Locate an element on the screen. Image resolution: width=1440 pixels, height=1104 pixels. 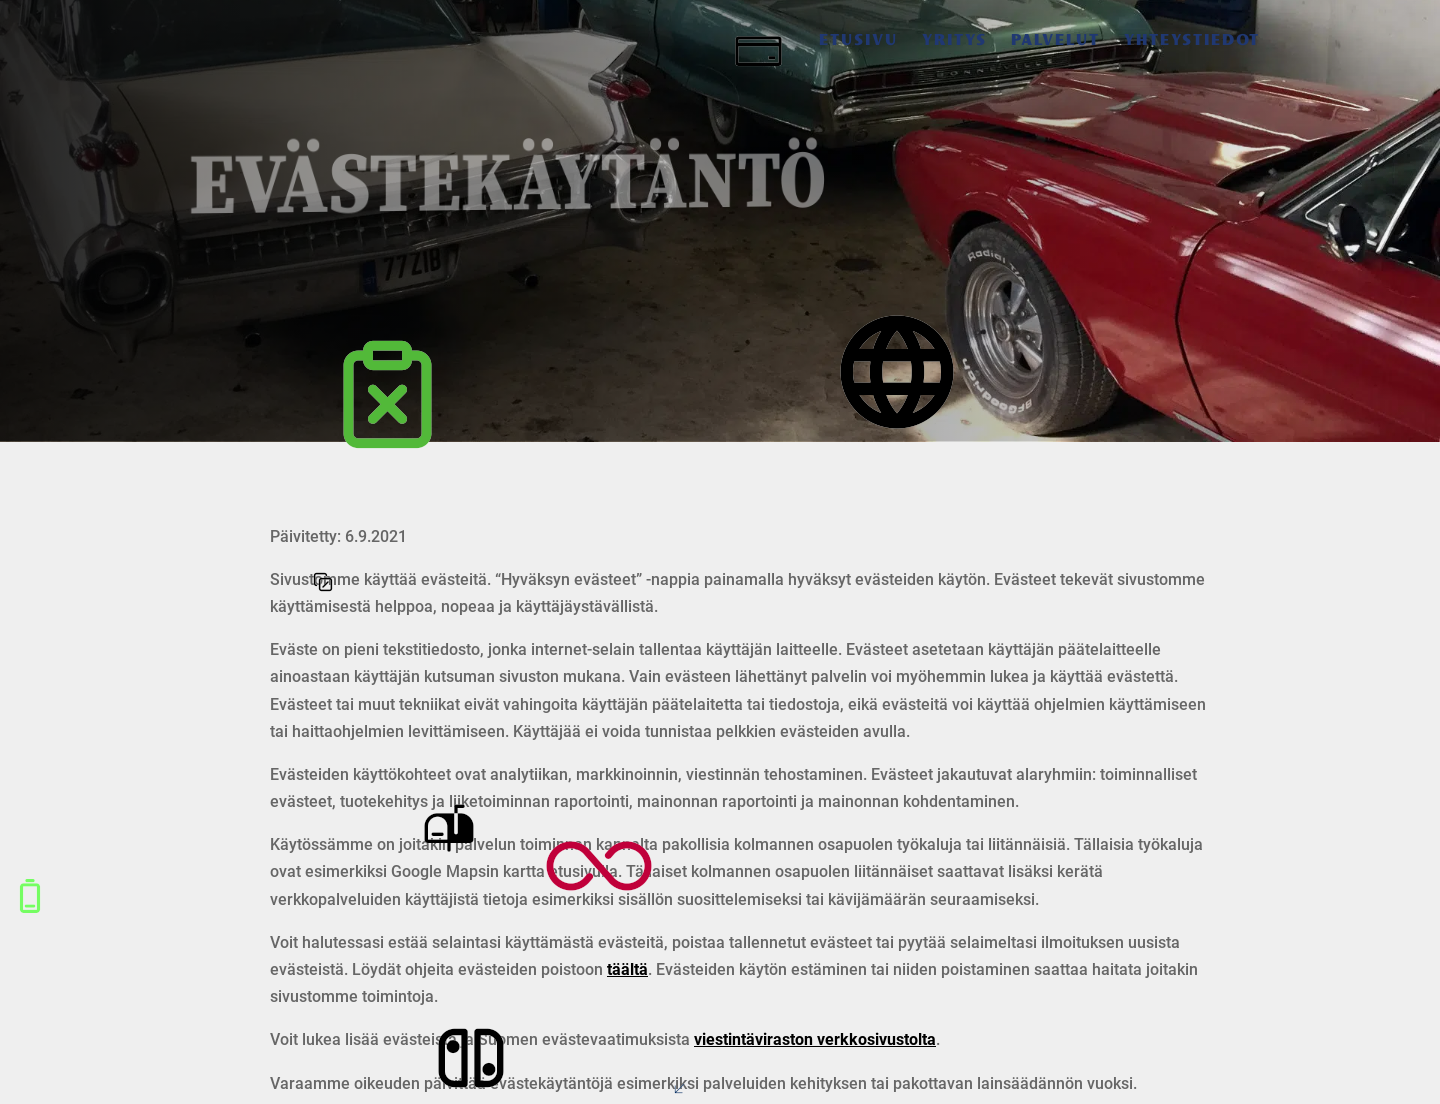
manage payment methods is located at coordinates (758, 49).